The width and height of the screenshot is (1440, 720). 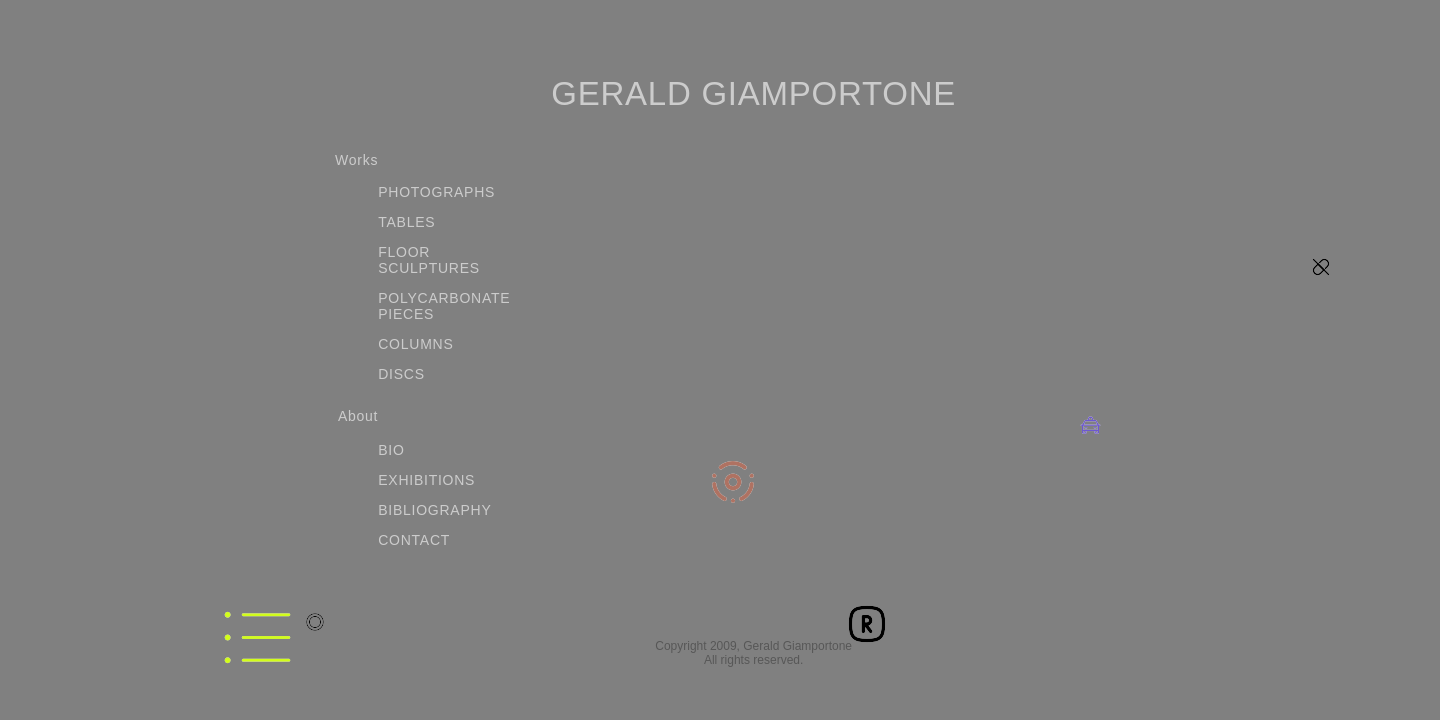 What do you see at coordinates (257, 637) in the screenshot?
I see `view items in list format` at bounding box center [257, 637].